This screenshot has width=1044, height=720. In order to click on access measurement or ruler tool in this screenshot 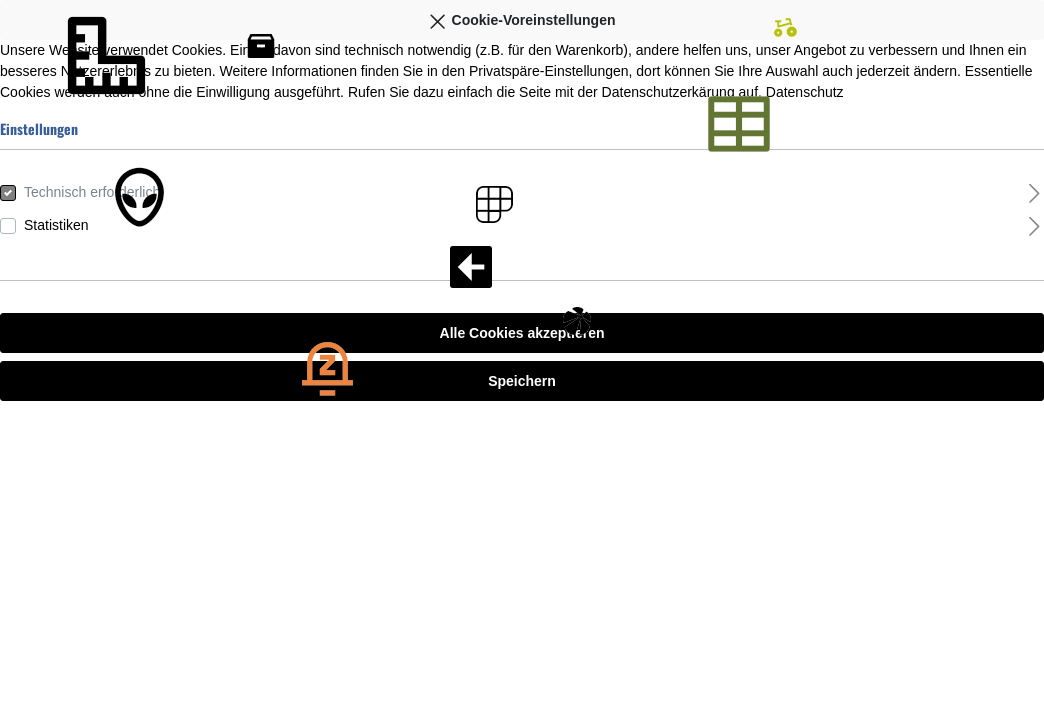, I will do `click(106, 55)`.